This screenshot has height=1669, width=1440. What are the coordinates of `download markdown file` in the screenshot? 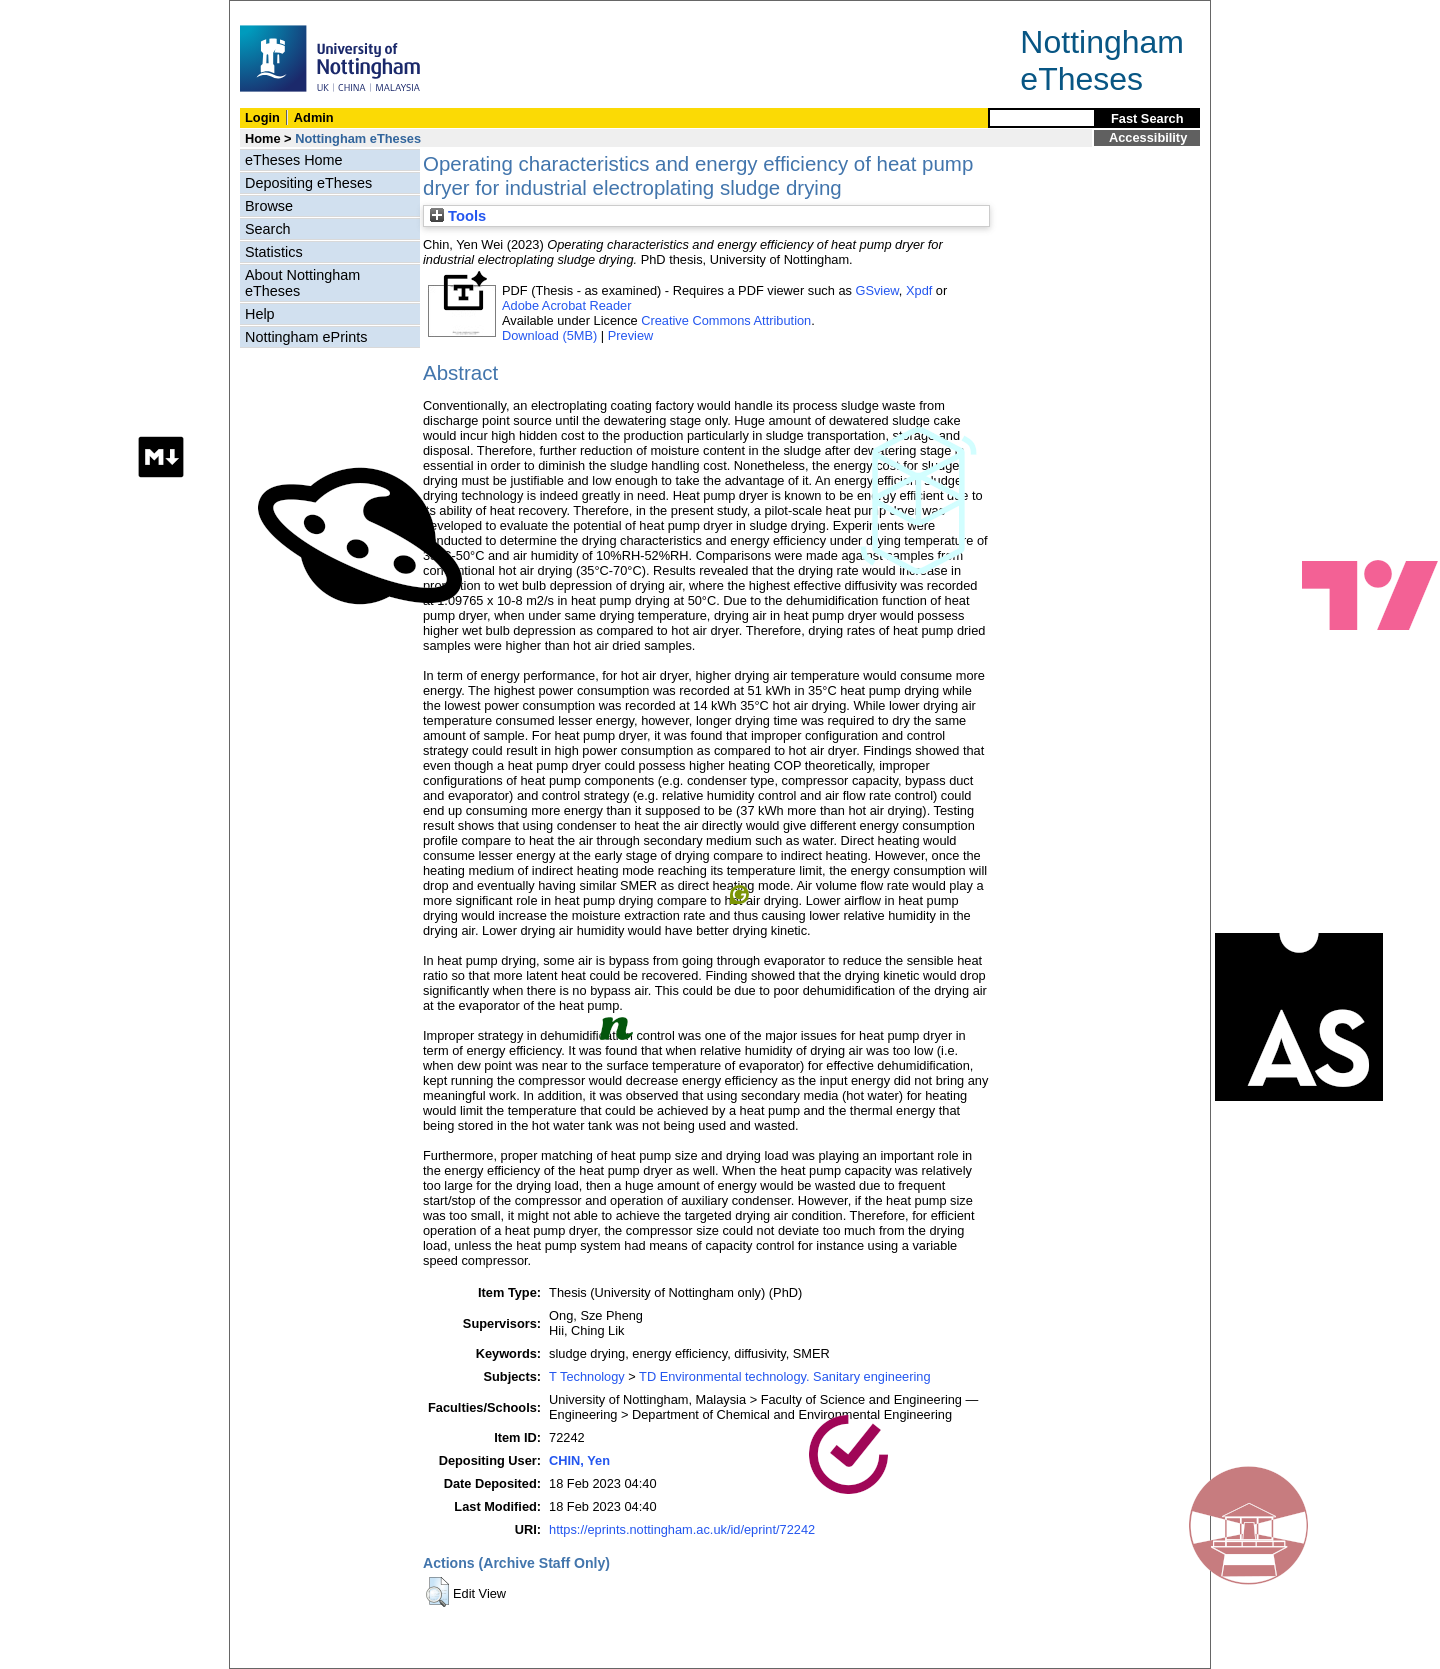 It's located at (161, 457).